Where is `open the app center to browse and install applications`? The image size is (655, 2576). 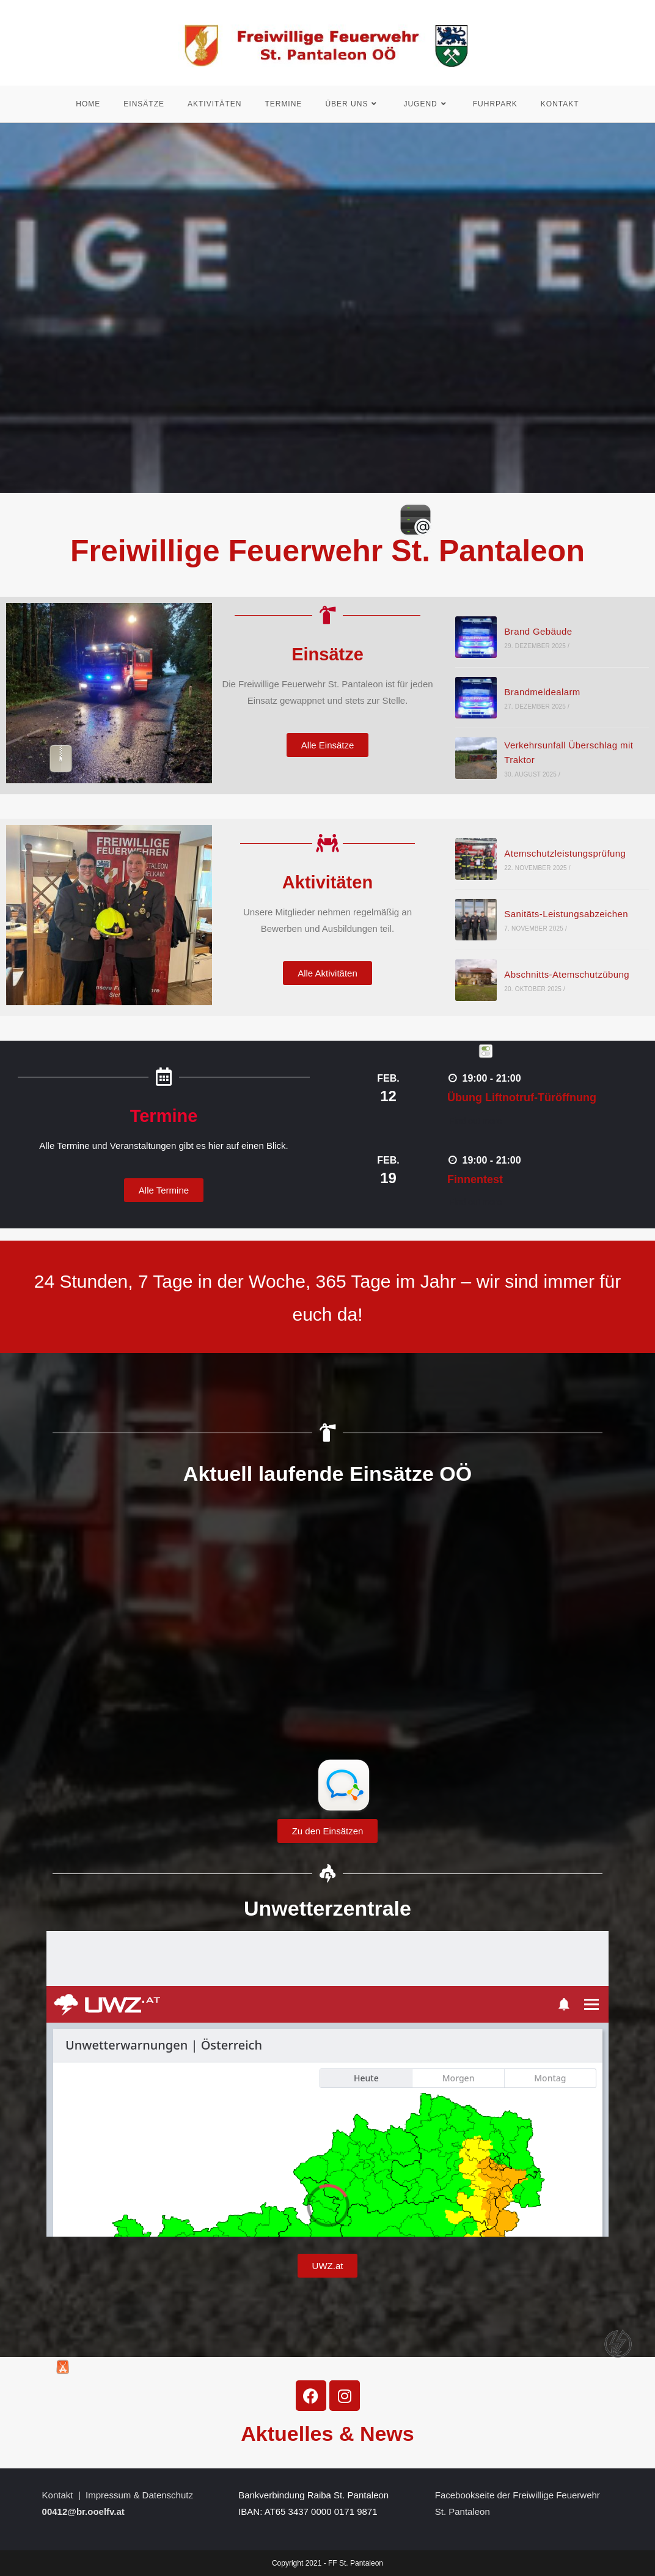 open the app center to browse and install applications is located at coordinates (63, 2367).